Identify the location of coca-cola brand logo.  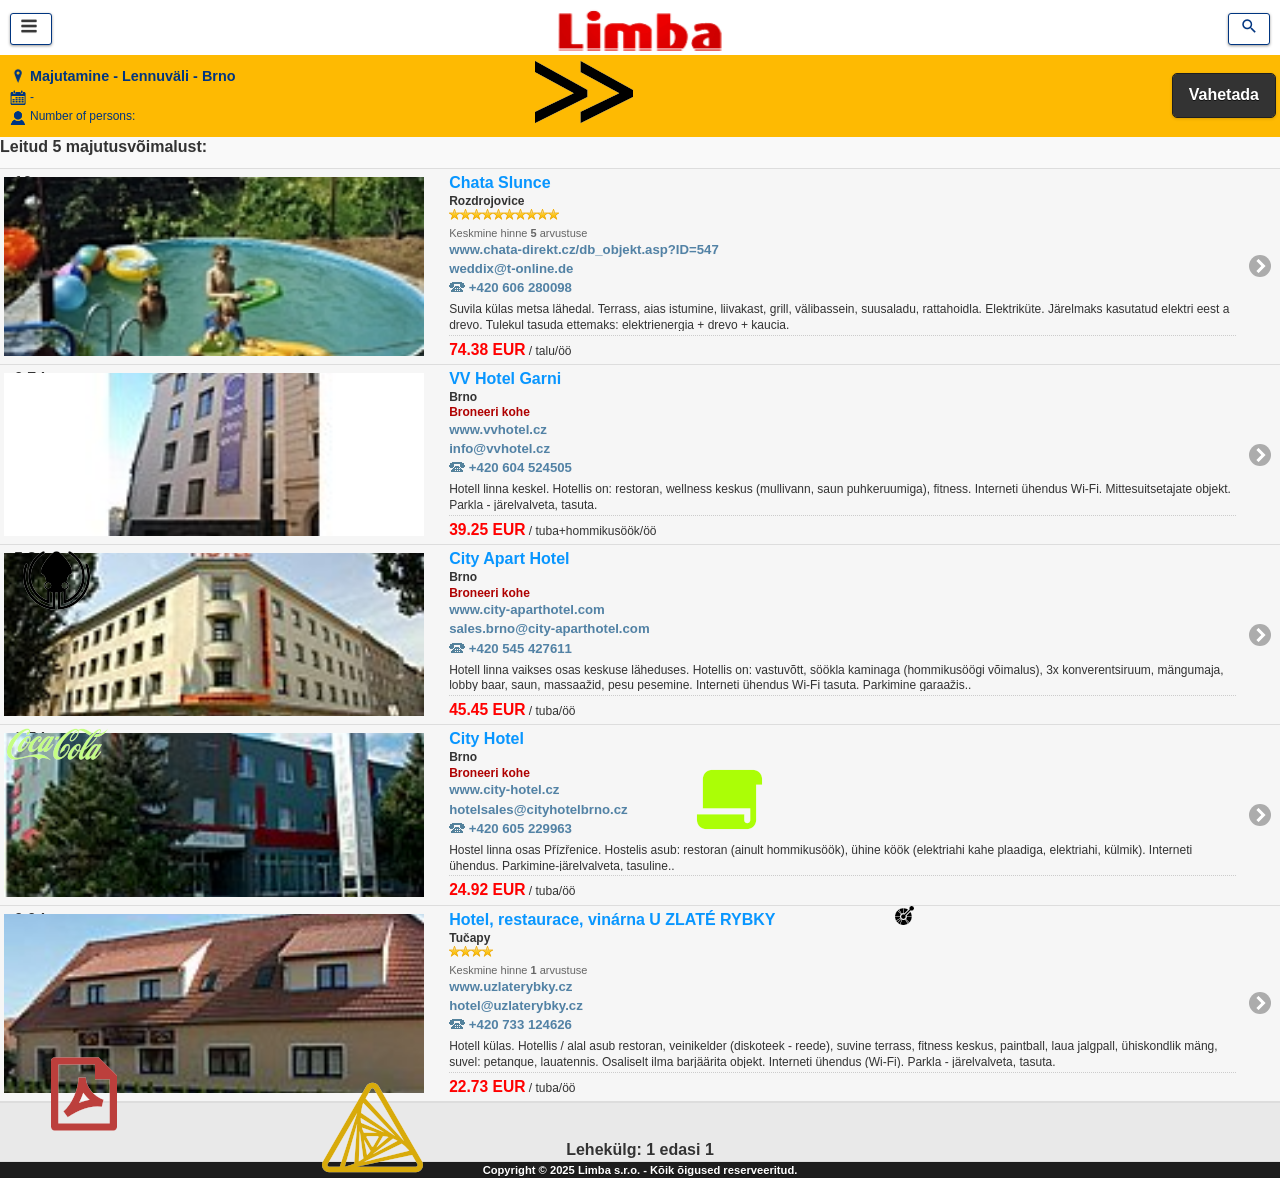
(57, 744).